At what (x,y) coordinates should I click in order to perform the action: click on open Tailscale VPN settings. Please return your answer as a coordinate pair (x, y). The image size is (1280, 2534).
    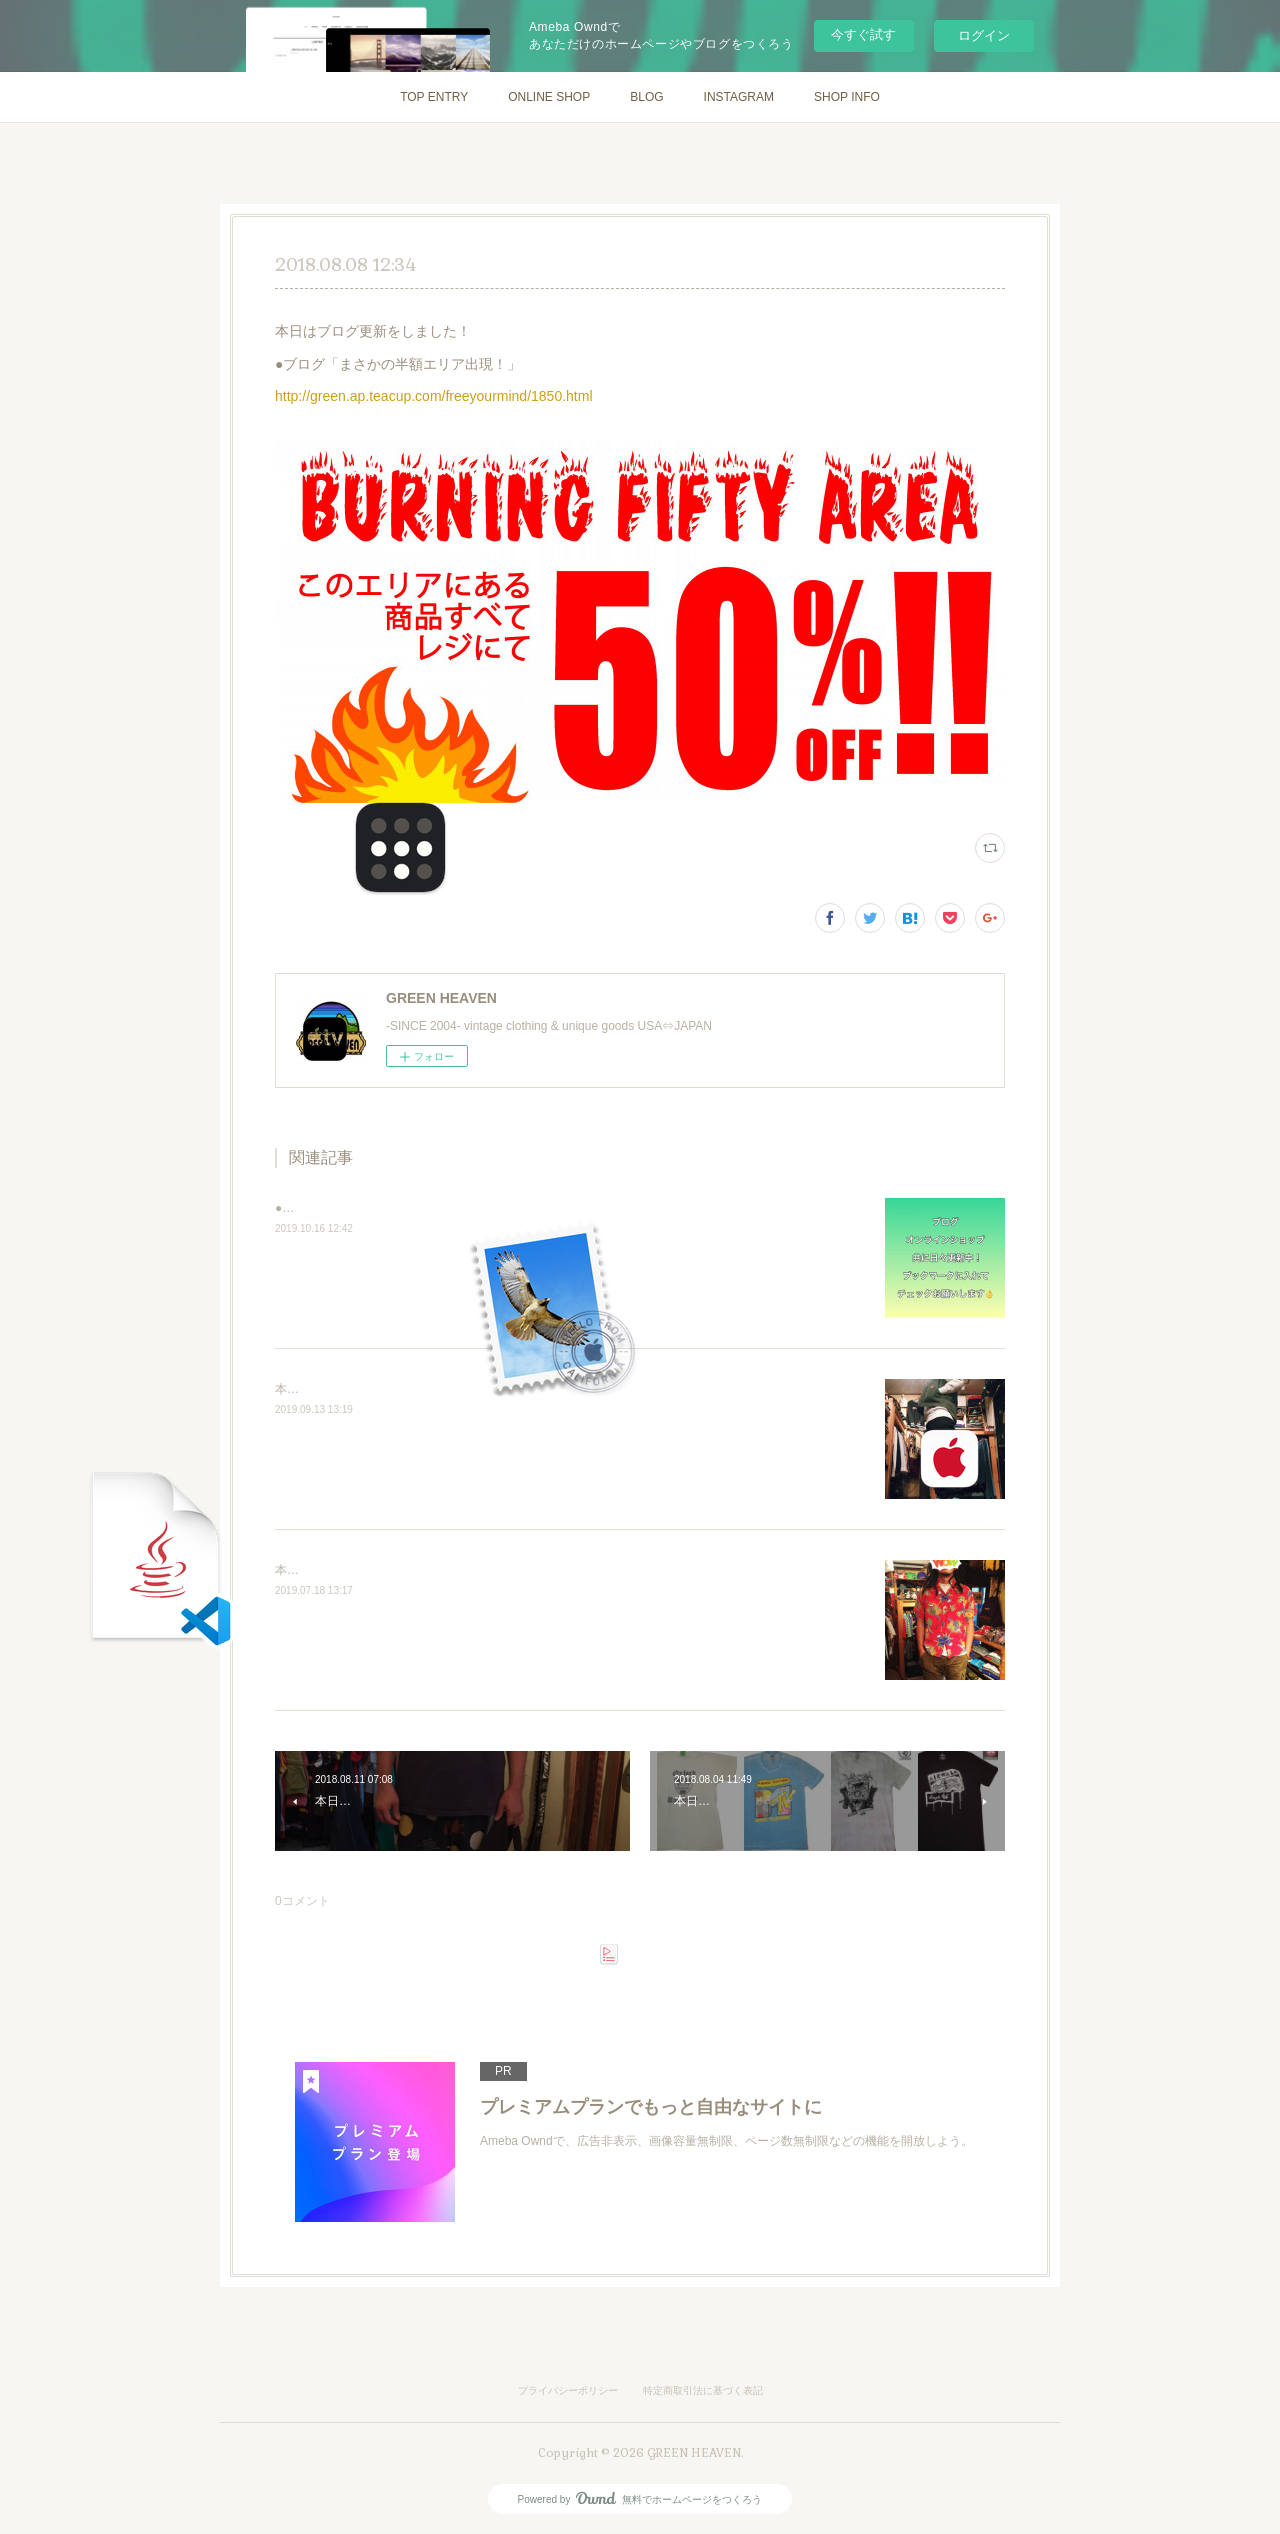
    Looking at the image, I should click on (400, 847).